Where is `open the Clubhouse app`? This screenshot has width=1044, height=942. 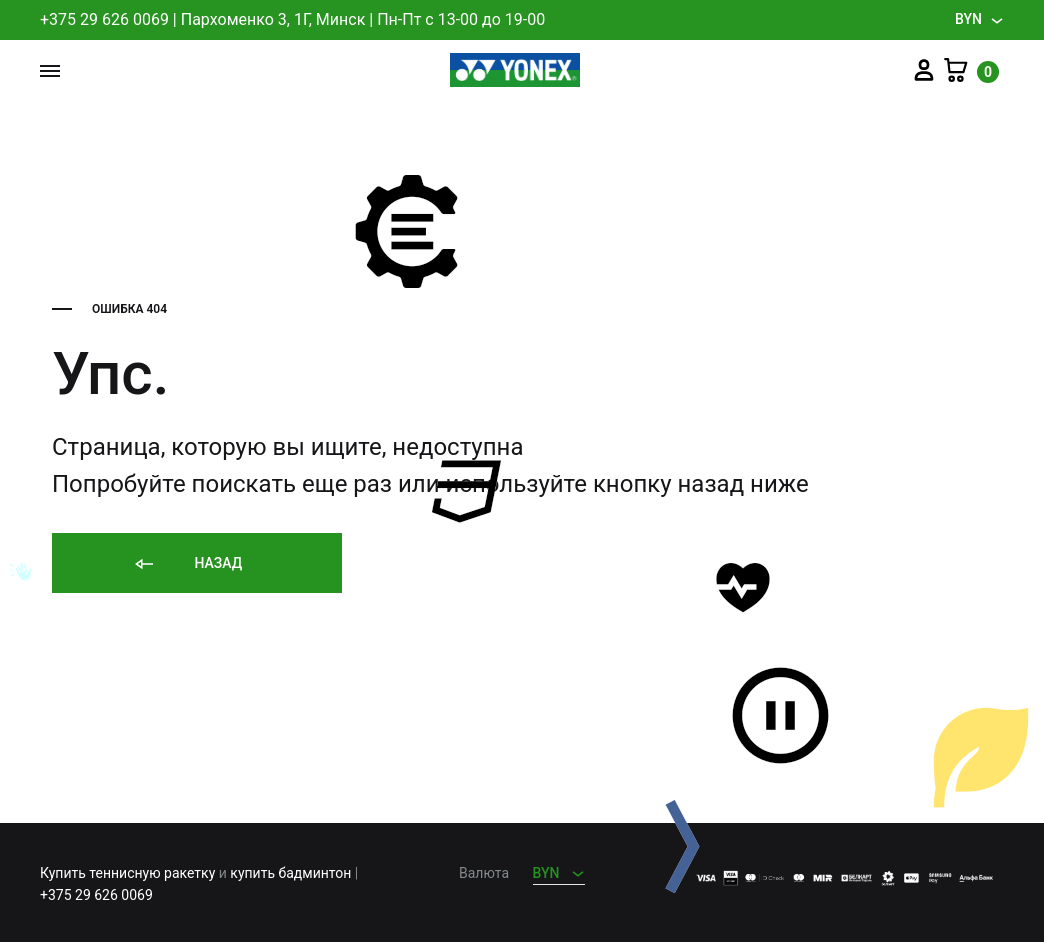 open the Clubhouse app is located at coordinates (20, 571).